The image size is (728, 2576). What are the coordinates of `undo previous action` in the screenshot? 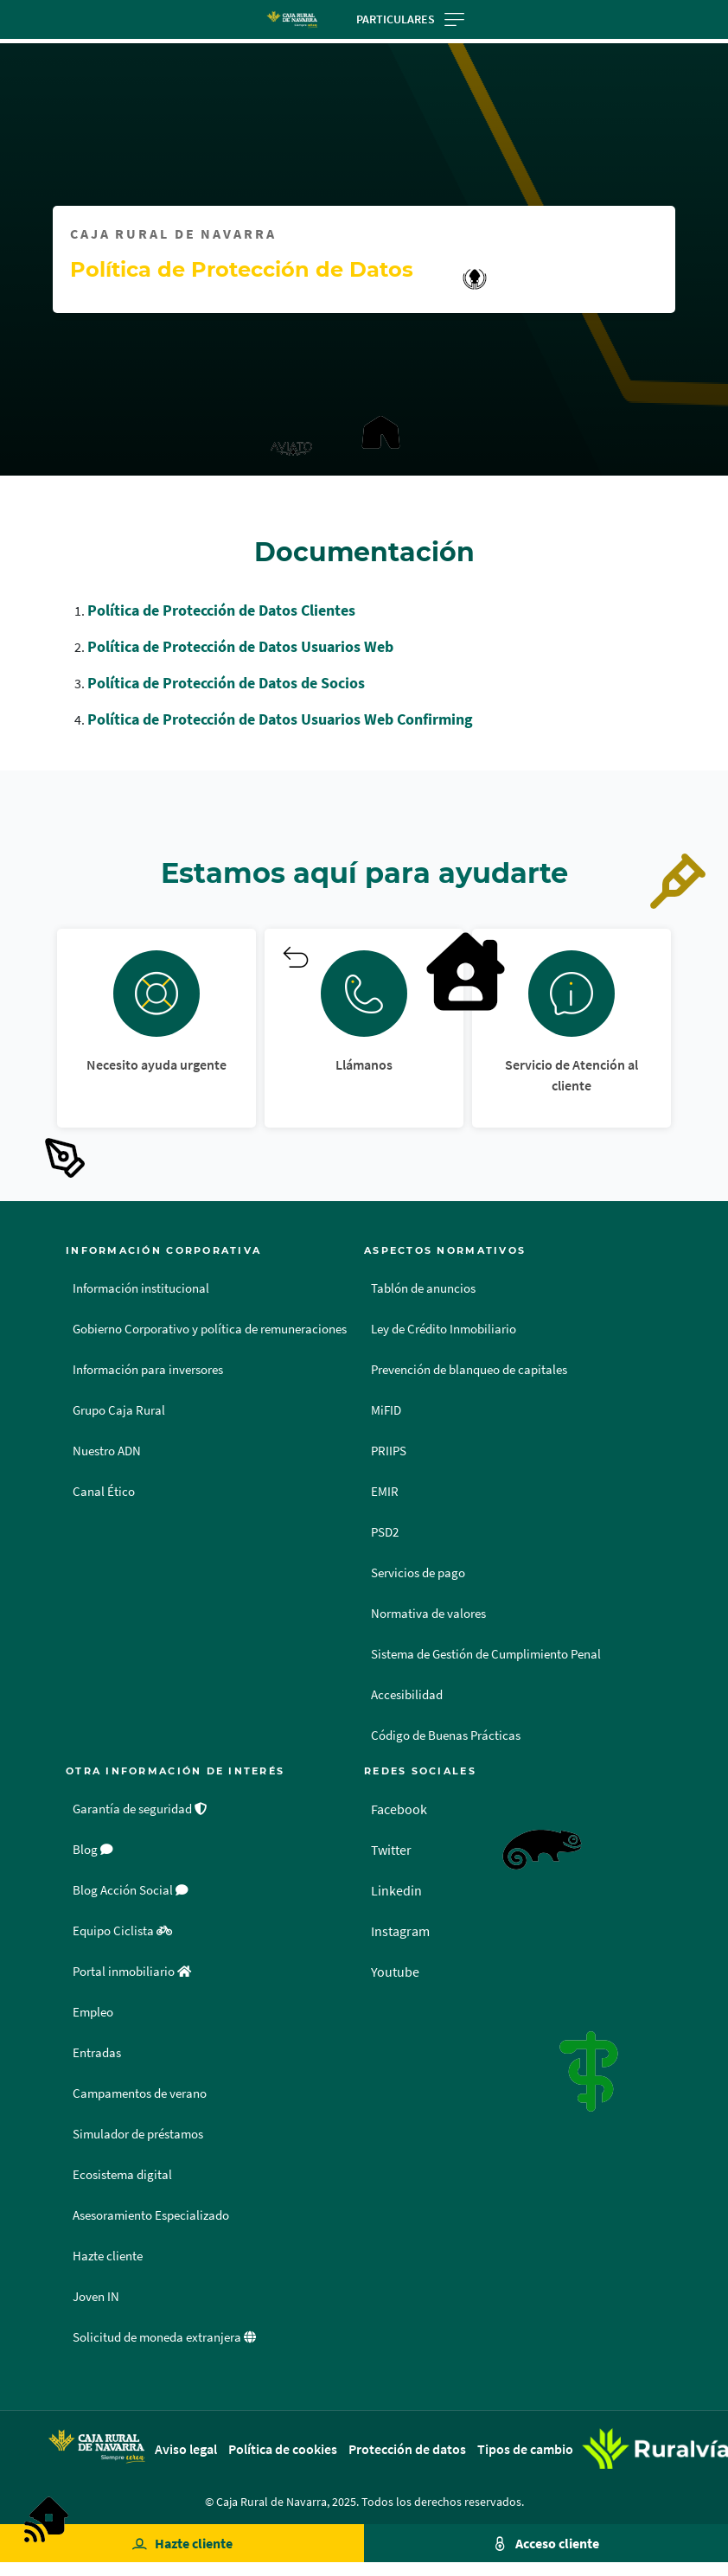 It's located at (296, 958).